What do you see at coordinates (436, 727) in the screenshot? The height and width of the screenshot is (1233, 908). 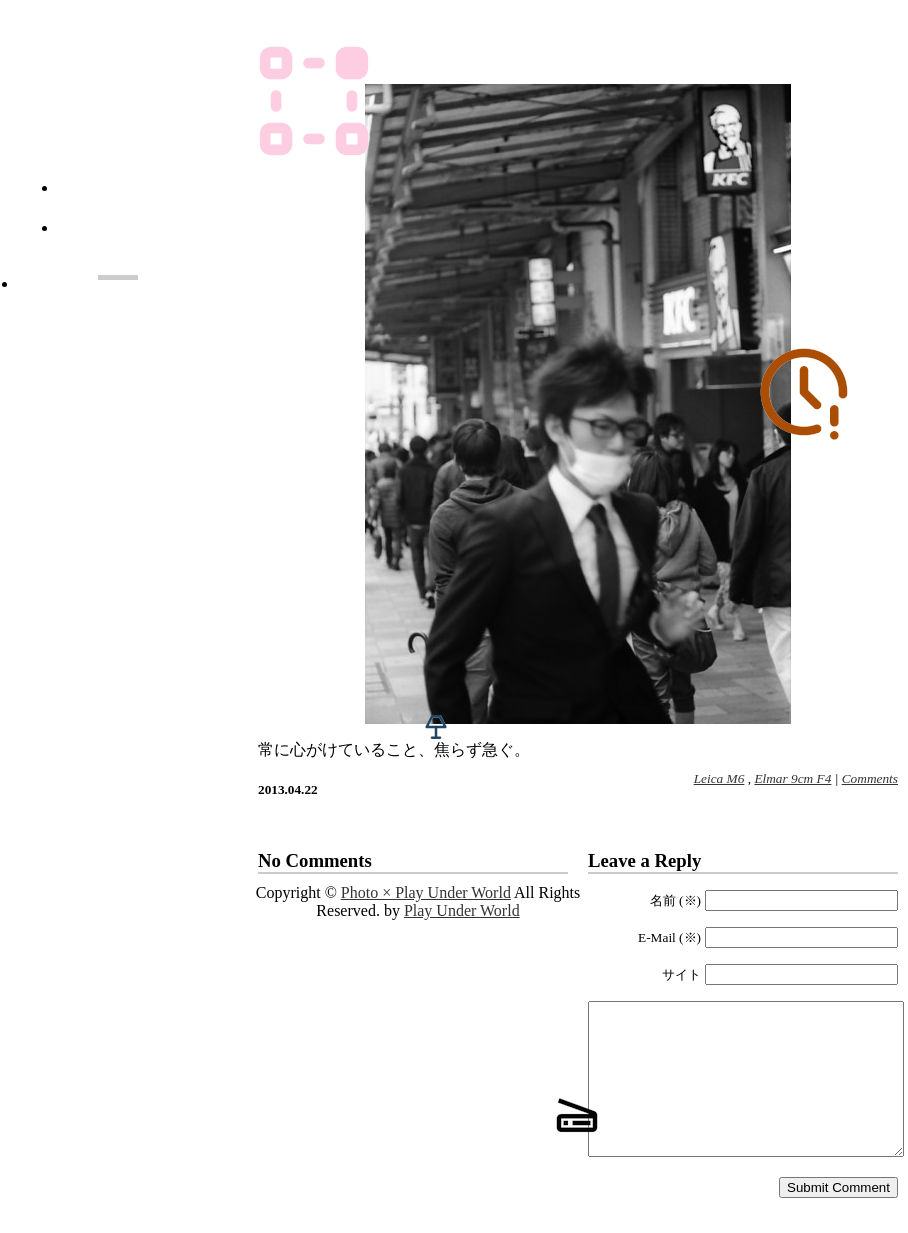 I see `toggle lamp or lighting on/off` at bounding box center [436, 727].